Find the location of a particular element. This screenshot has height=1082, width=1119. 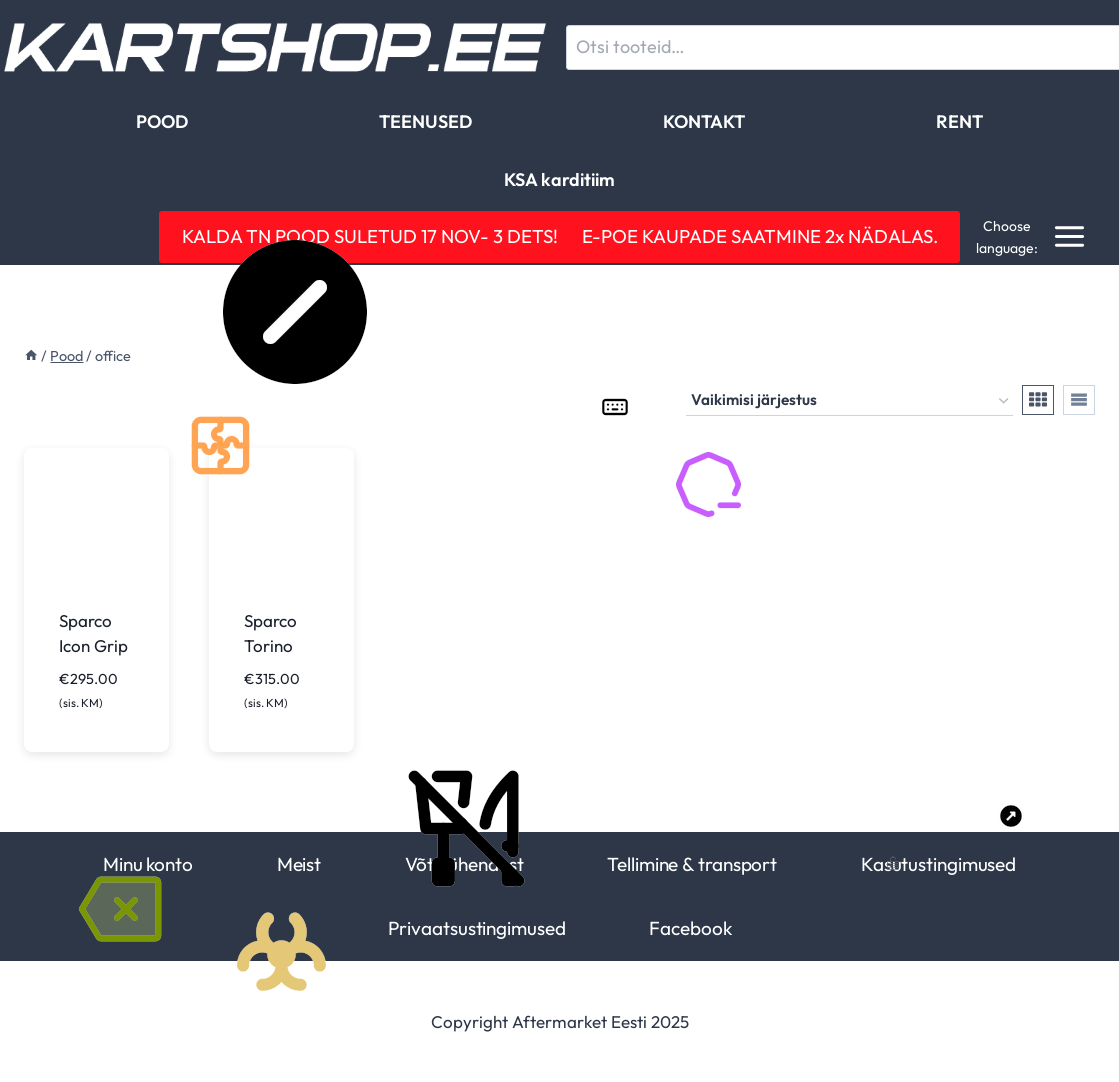

skip or bypass a step in a workflow is located at coordinates (295, 312).